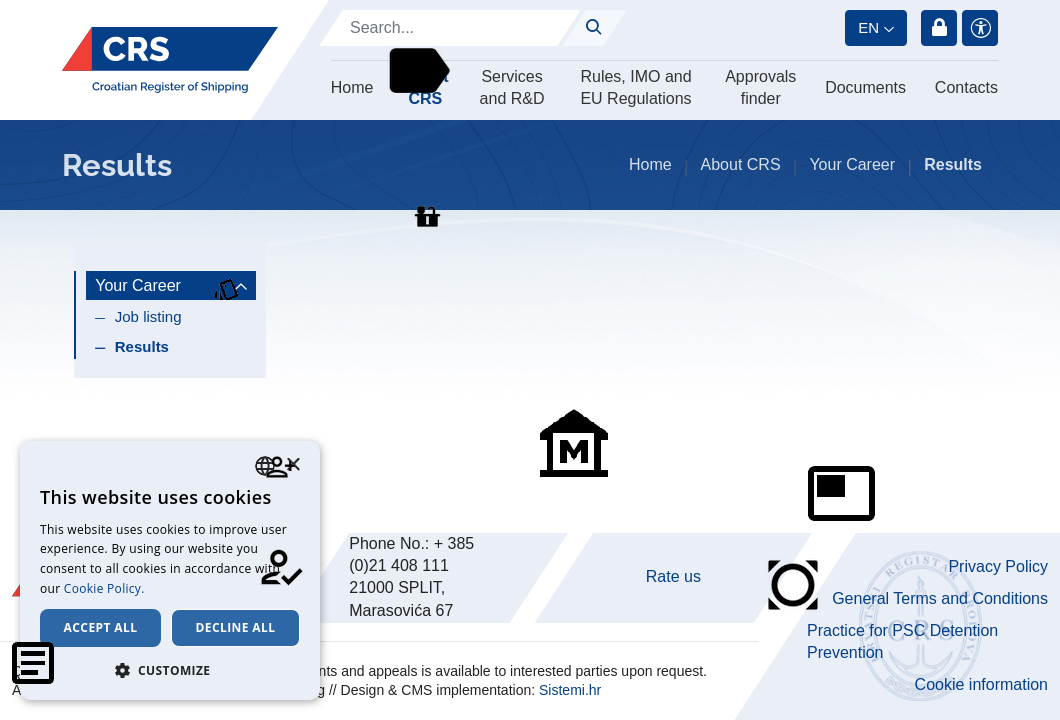 The image size is (1060, 720). Describe the element at coordinates (226, 289) in the screenshot. I see `access style or theme settings` at that location.